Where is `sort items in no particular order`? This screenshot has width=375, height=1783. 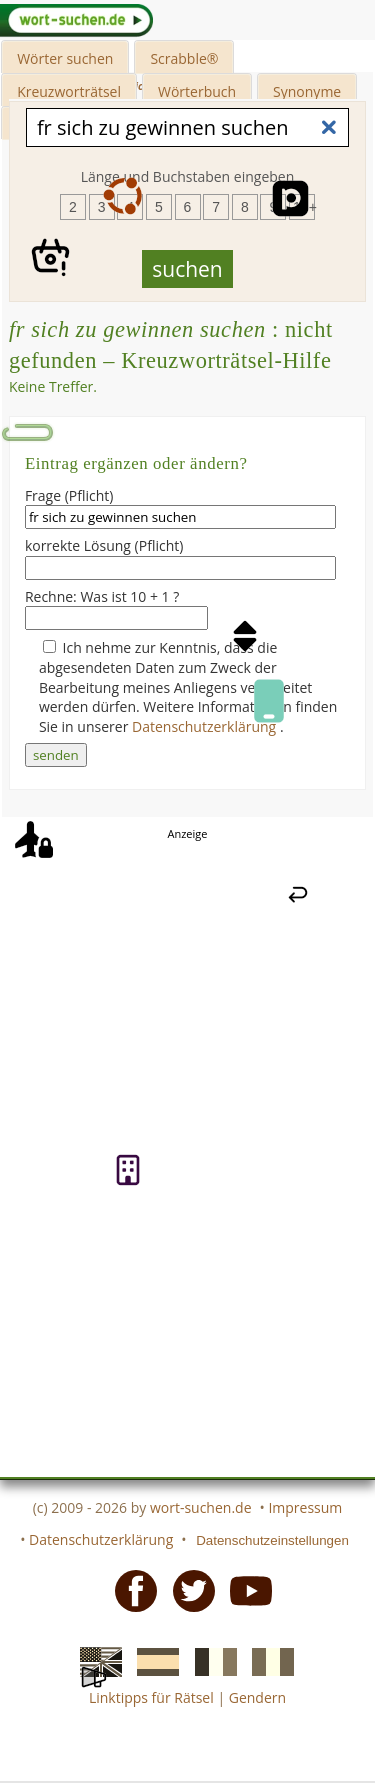 sort items in no particular order is located at coordinates (245, 636).